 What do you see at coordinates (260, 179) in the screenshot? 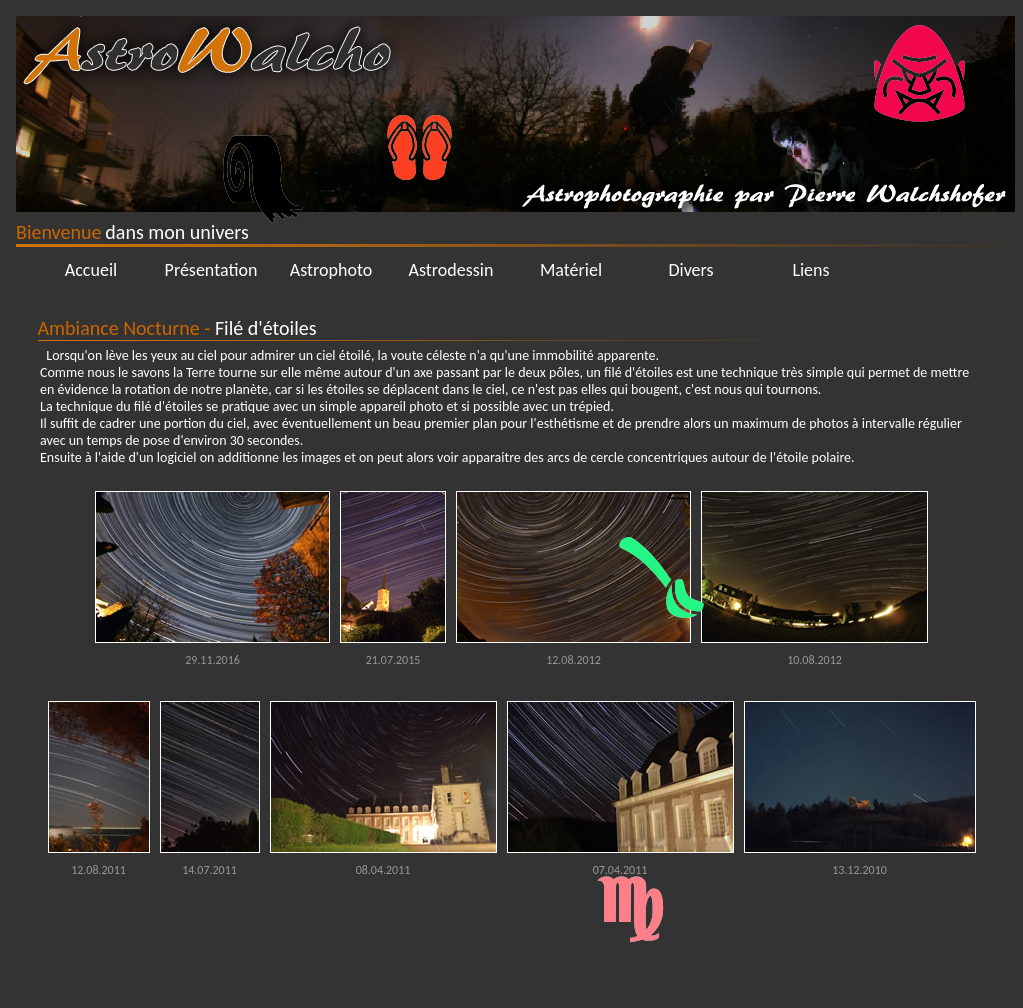
I see `access first aid or medical supplies` at bounding box center [260, 179].